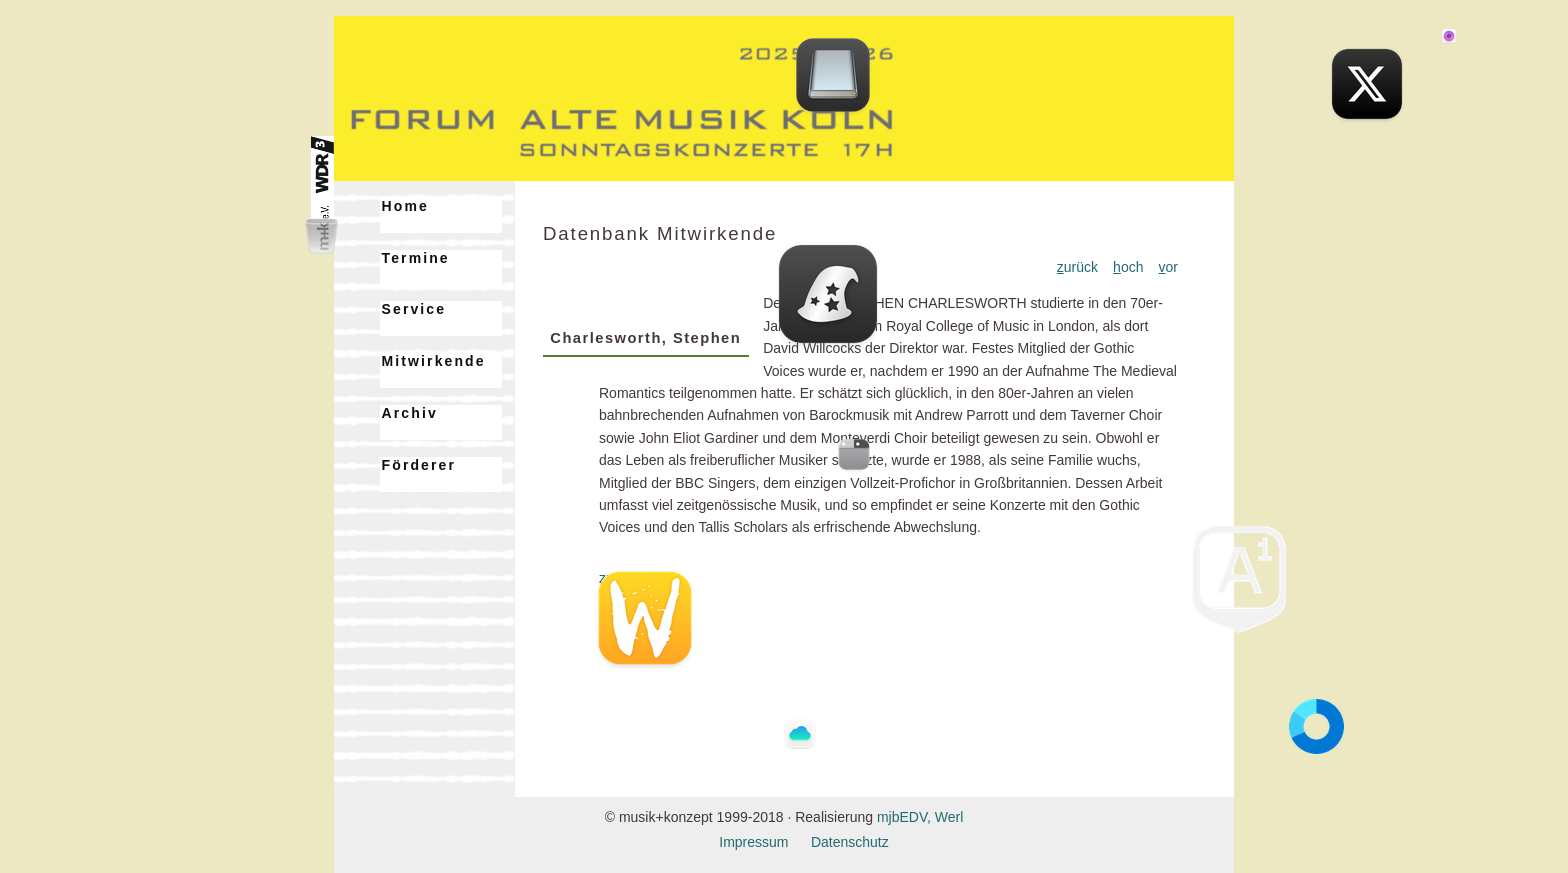 The height and width of the screenshot is (873, 1568). Describe the element at coordinates (645, 618) in the screenshot. I see `open the wayland display server application` at that location.